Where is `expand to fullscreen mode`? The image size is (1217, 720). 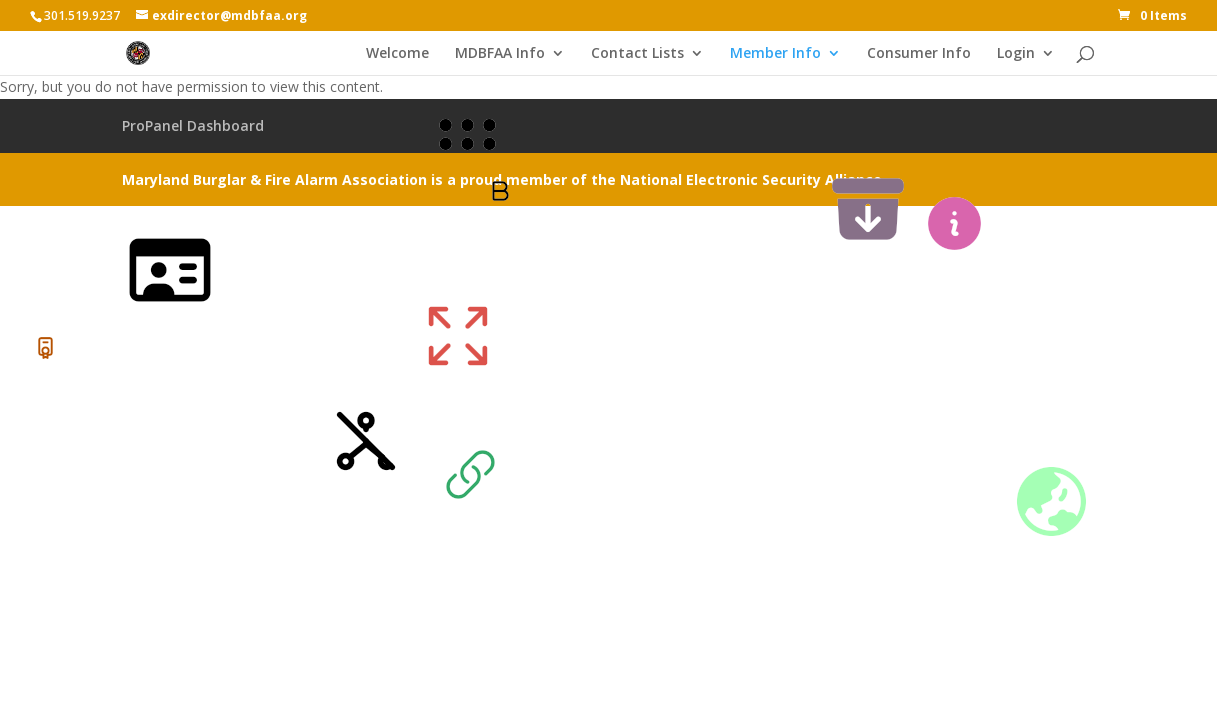 expand to fullscreen mode is located at coordinates (458, 336).